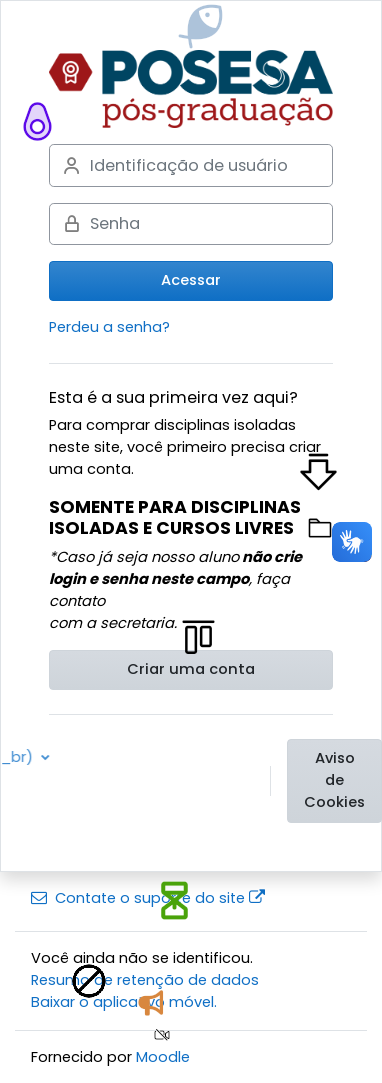 This screenshot has height=1083, width=382. What do you see at coordinates (162, 1035) in the screenshot?
I see `turn off camera or disable video` at bounding box center [162, 1035].